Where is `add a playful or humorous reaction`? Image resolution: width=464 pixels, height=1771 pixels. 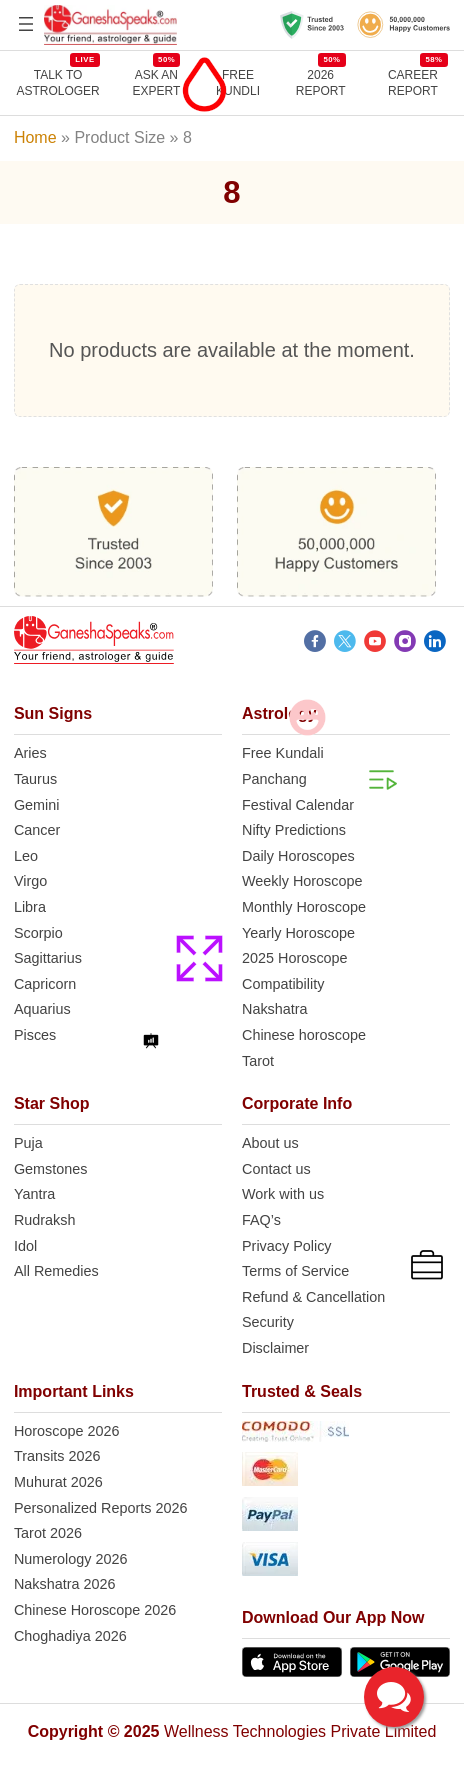
add a playful or humorous reaction is located at coordinates (307, 717).